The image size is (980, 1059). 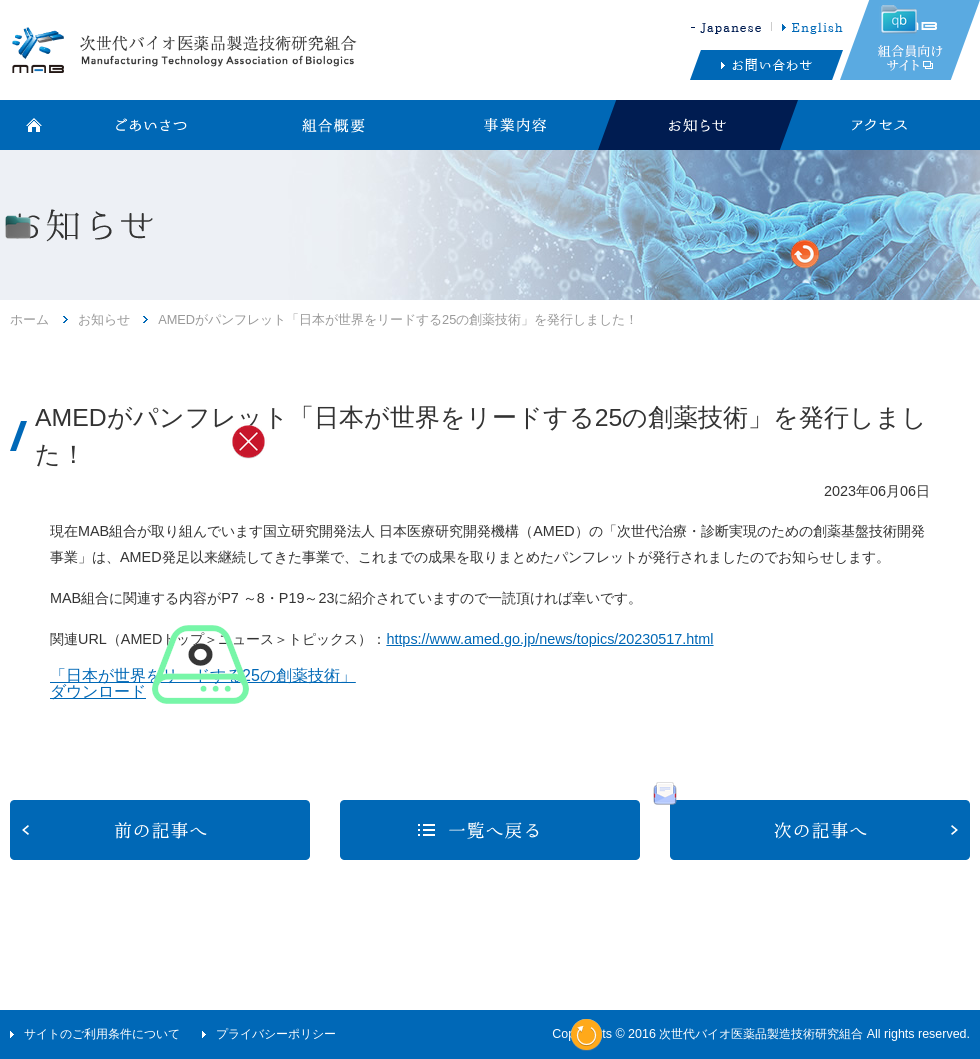 I want to click on indicates a message has been read, so click(x=665, y=794).